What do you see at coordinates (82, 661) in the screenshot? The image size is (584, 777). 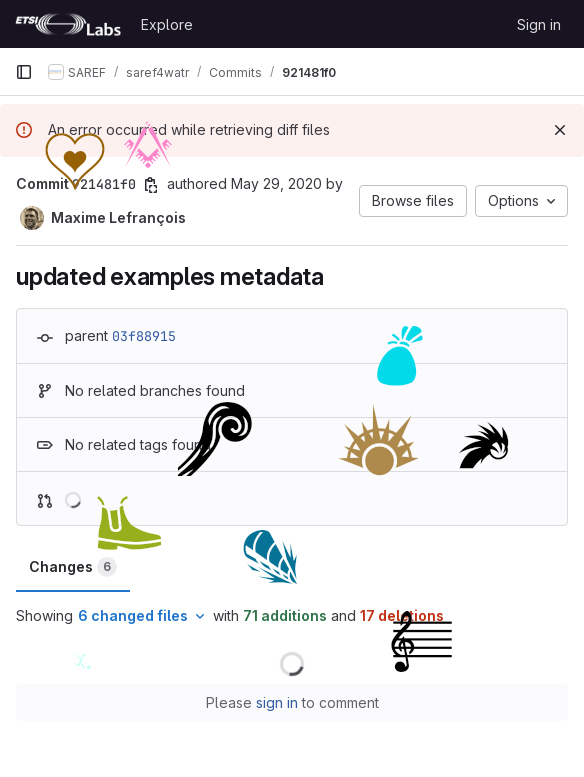 I see `access soccer or football games` at bounding box center [82, 661].